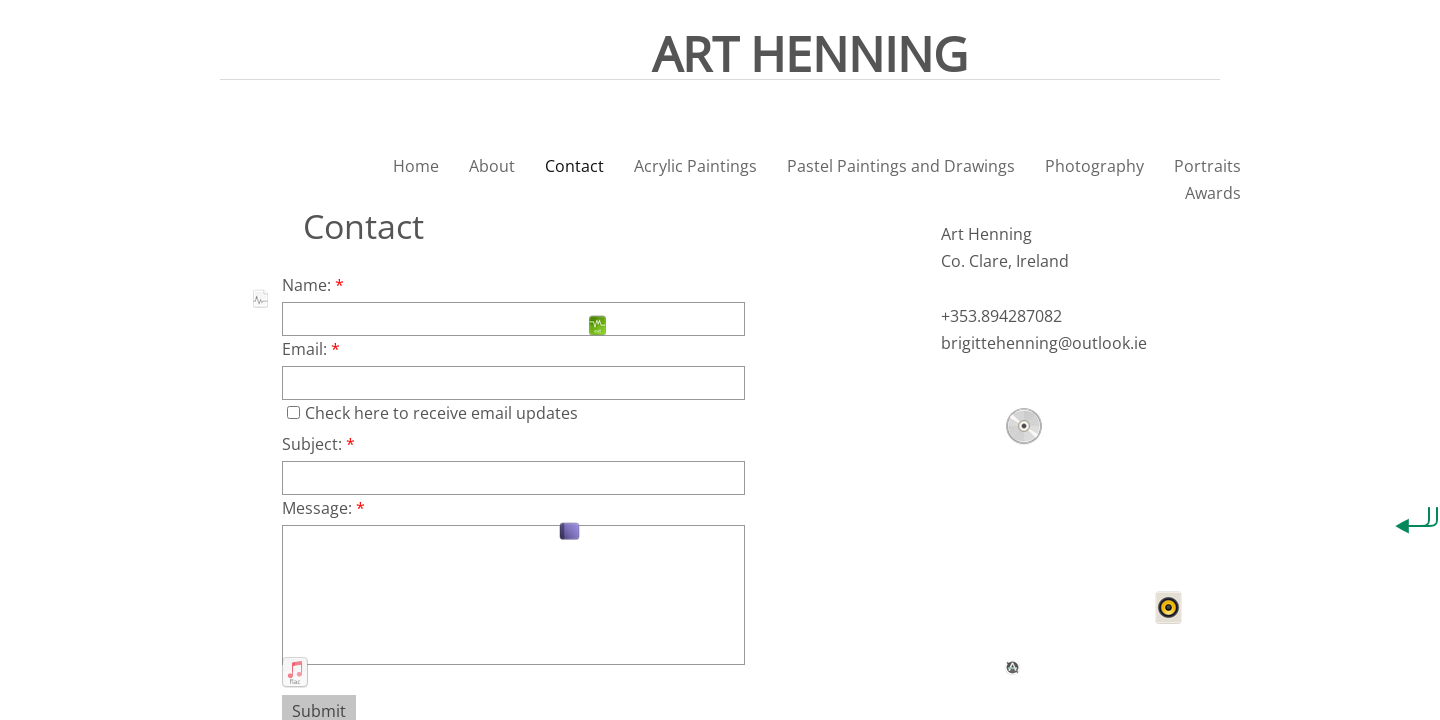 The image size is (1440, 720). Describe the element at coordinates (1024, 426) in the screenshot. I see `indicates a CD/DVD drive or optical media device` at that location.